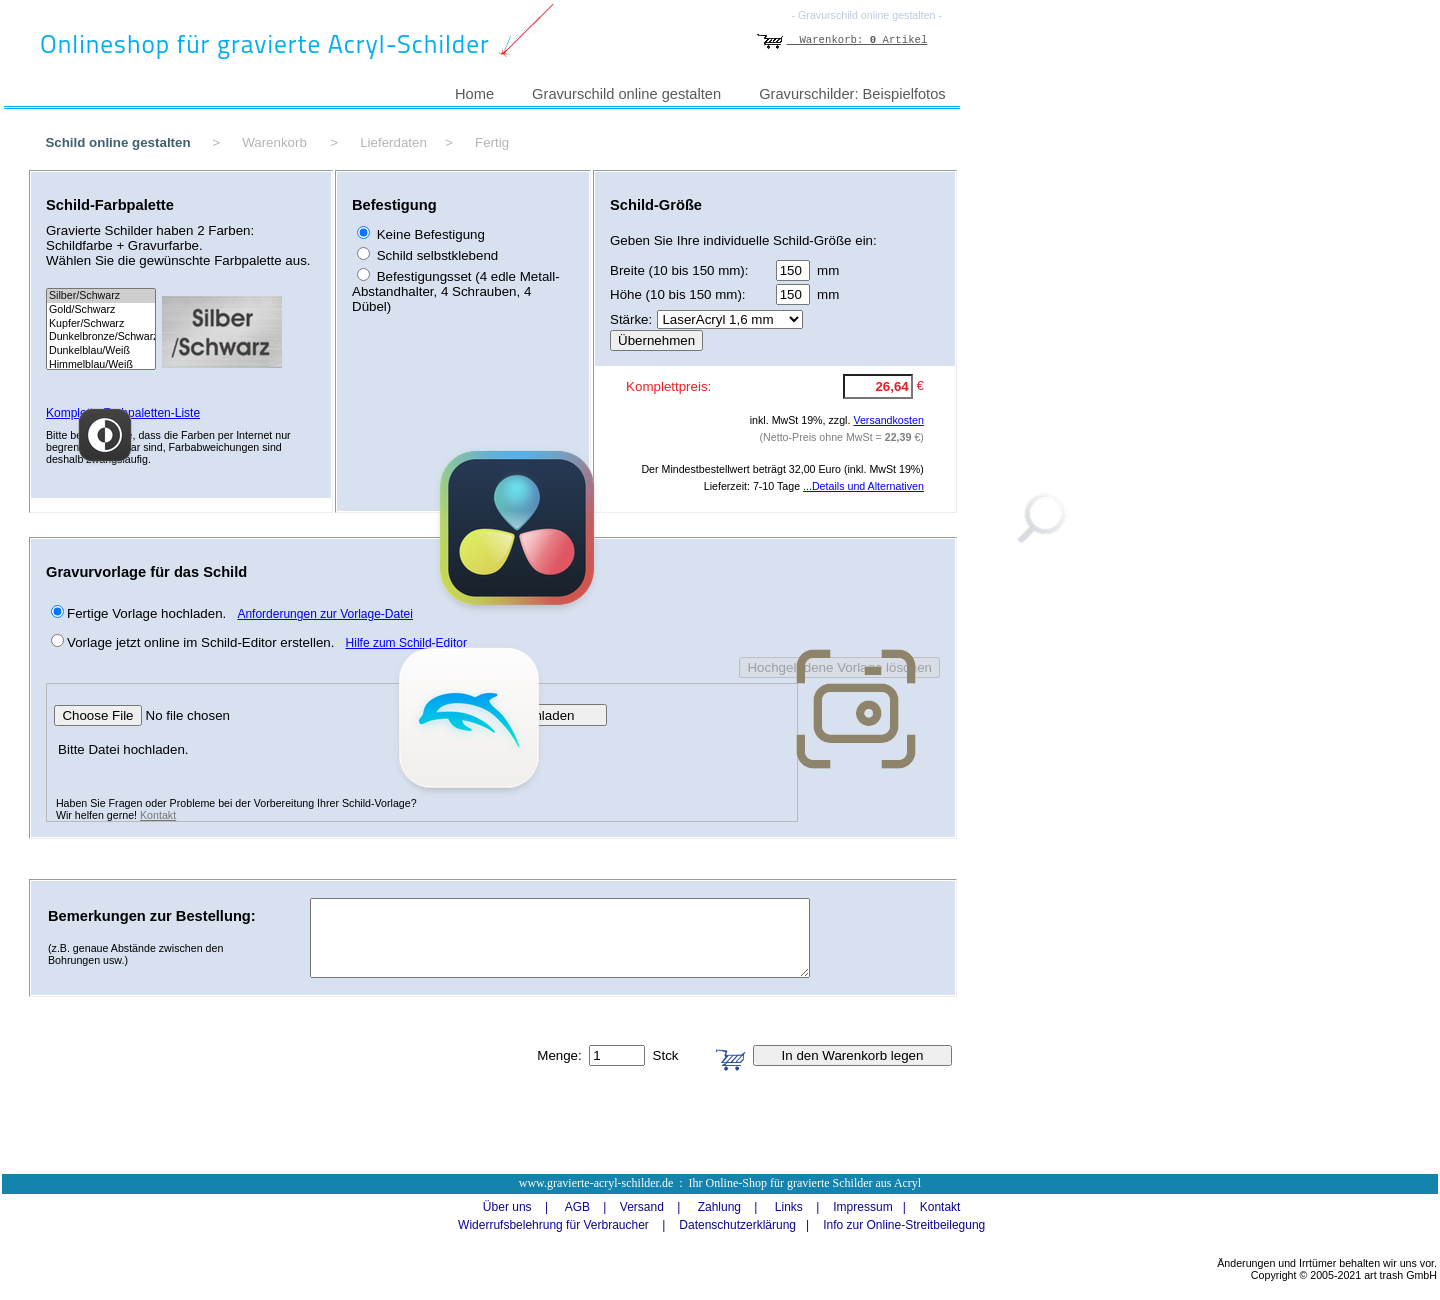 This screenshot has width=1440, height=1300. Describe the element at coordinates (1042, 517) in the screenshot. I see `open the search application` at that location.